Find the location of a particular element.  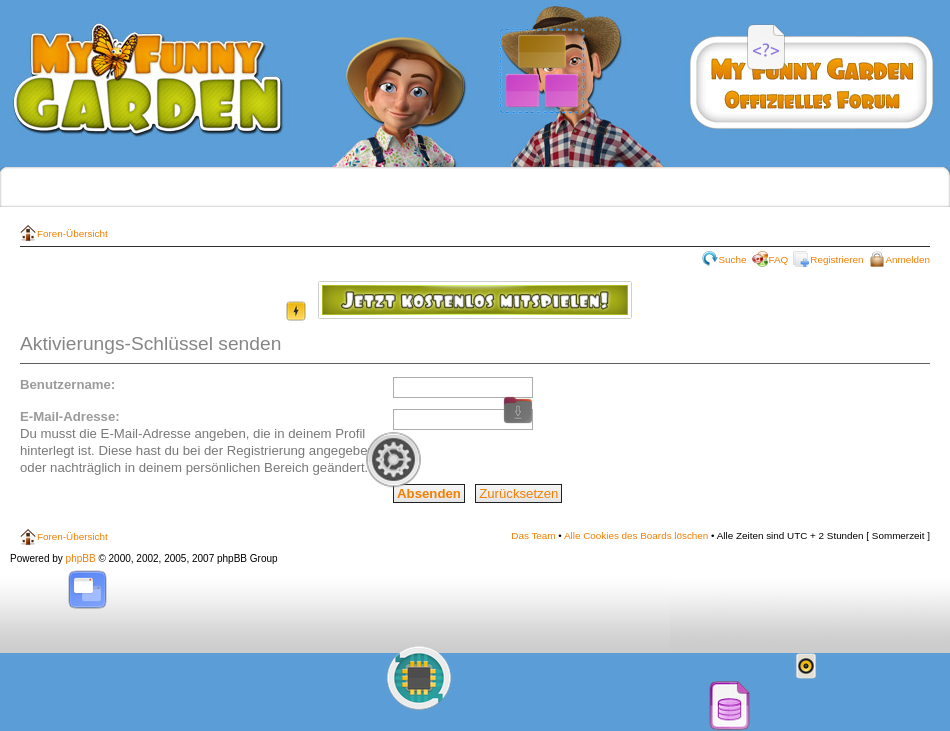

access system driver settings is located at coordinates (419, 678).